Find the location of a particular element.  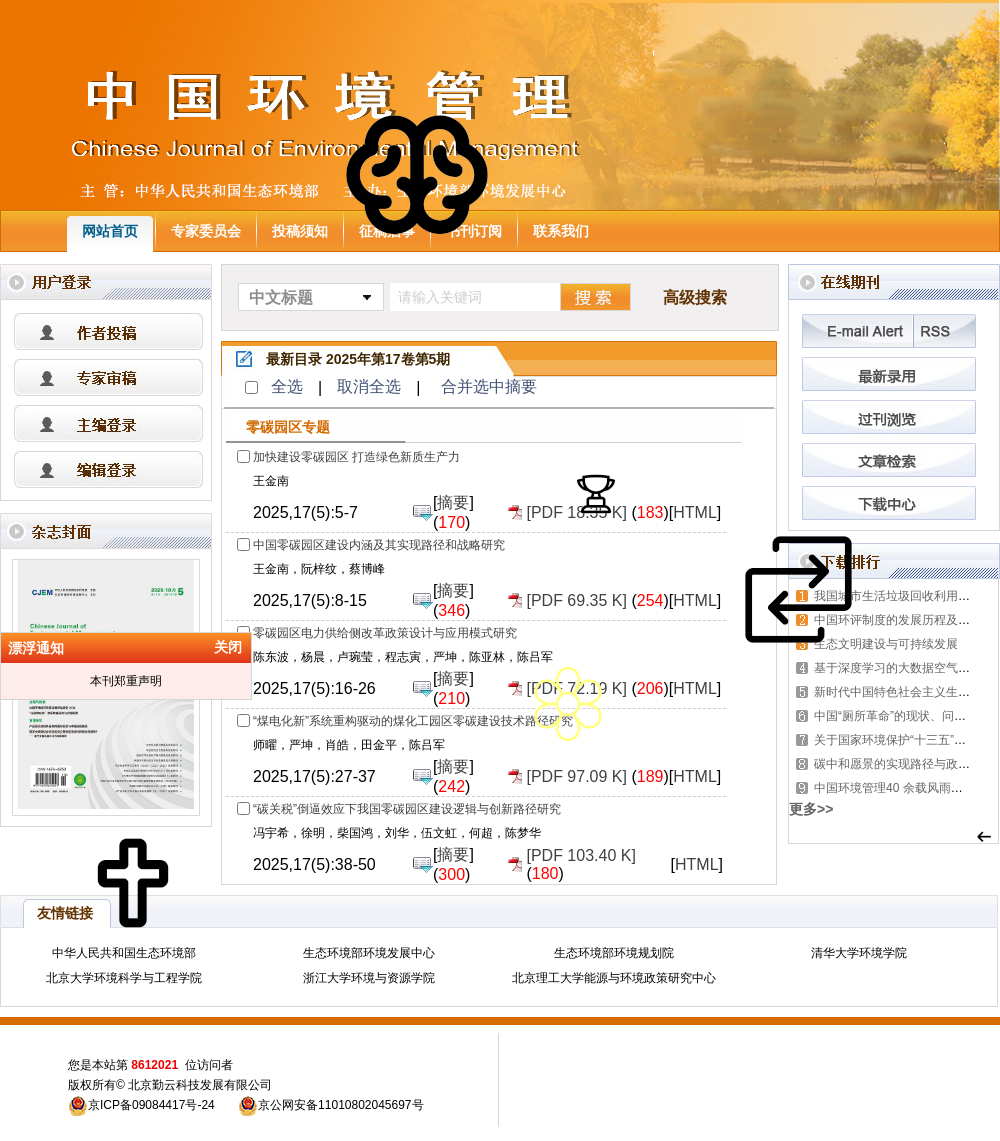

access garden or plant care features is located at coordinates (568, 704).